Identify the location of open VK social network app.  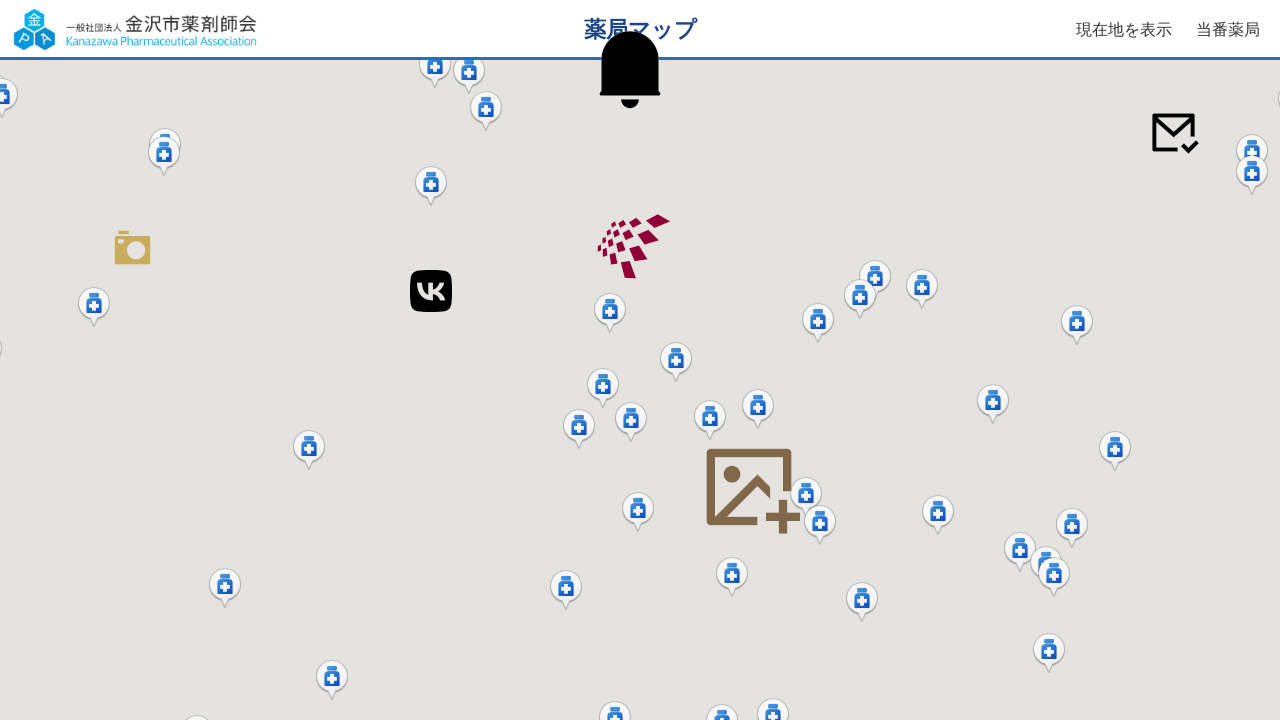
(431, 291).